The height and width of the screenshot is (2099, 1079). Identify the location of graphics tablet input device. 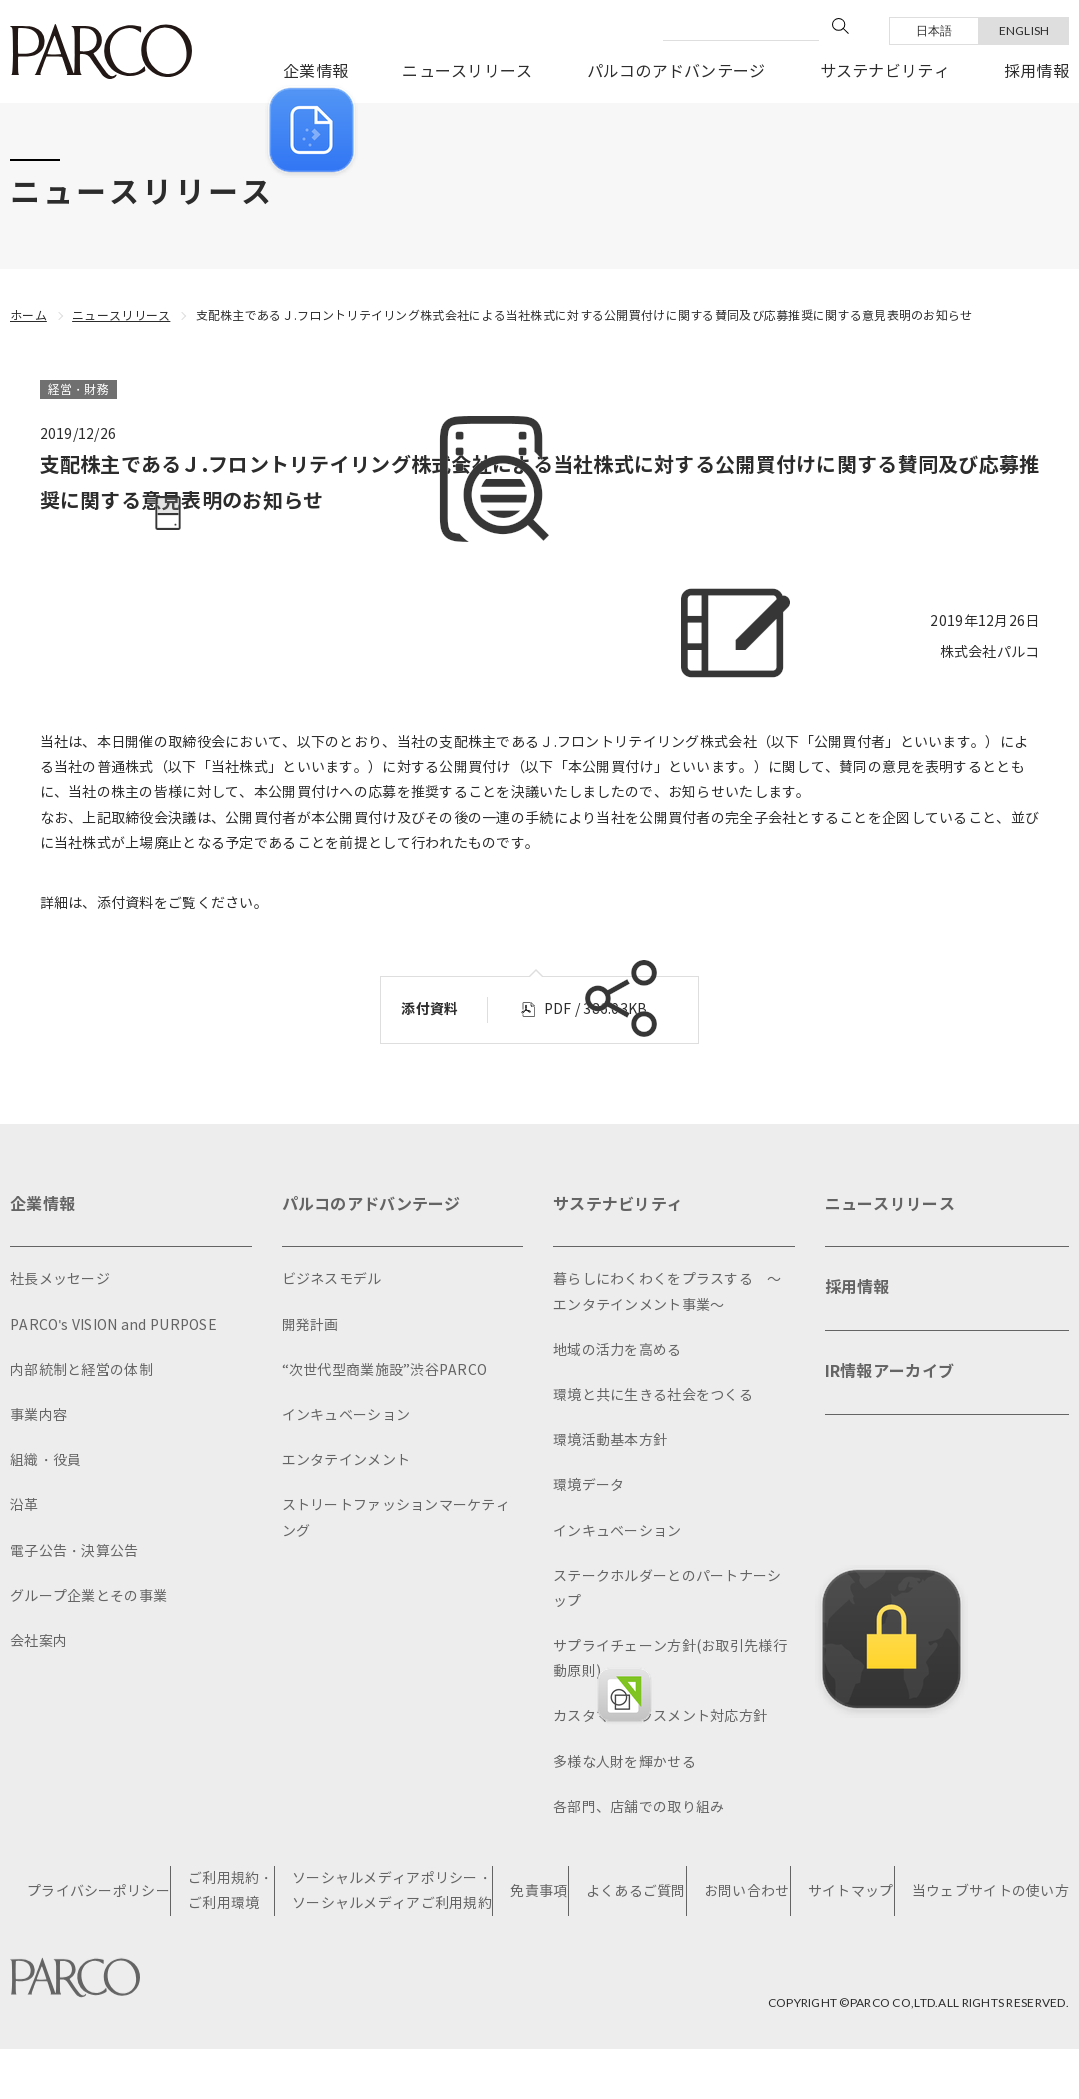
(735, 629).